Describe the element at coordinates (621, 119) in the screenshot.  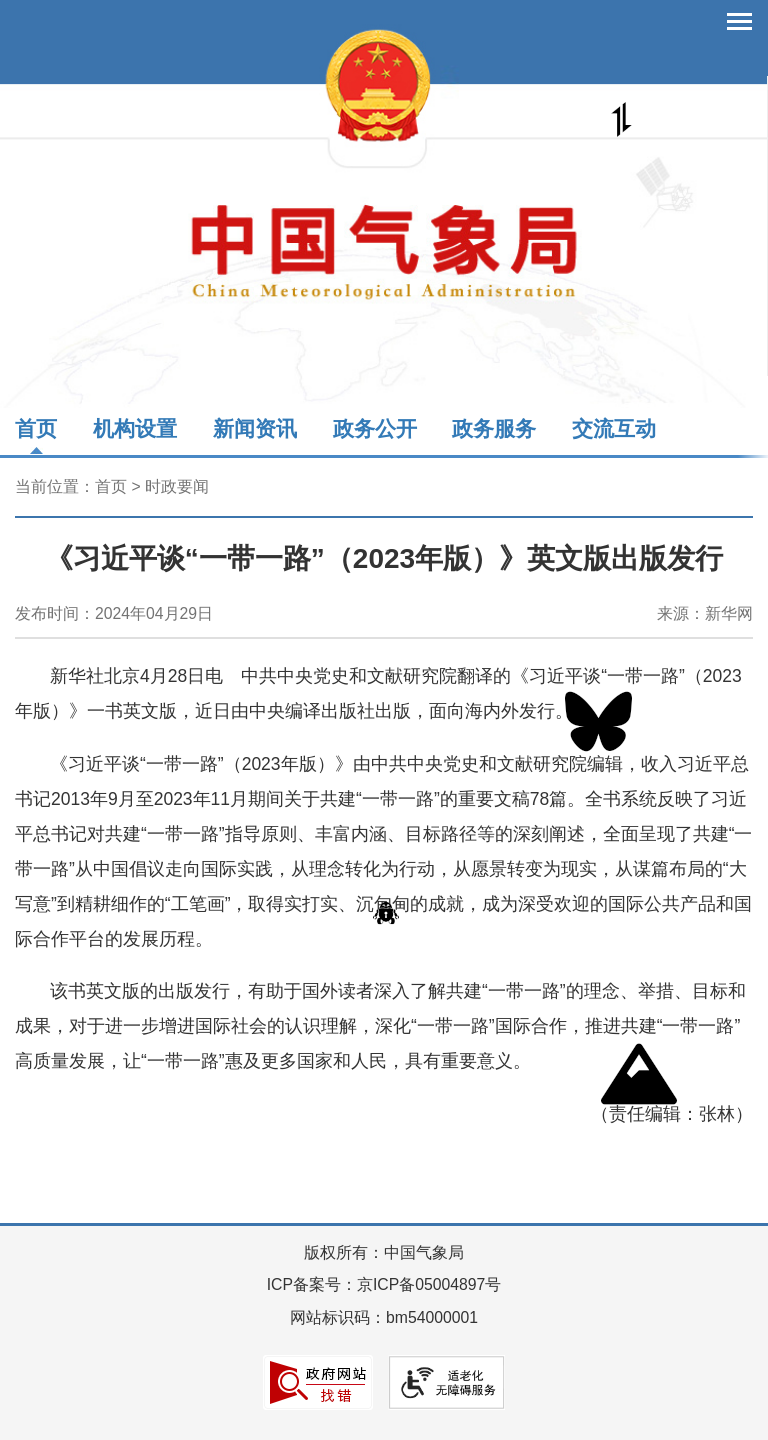
I see `axios HTTP client library logo` at that location.